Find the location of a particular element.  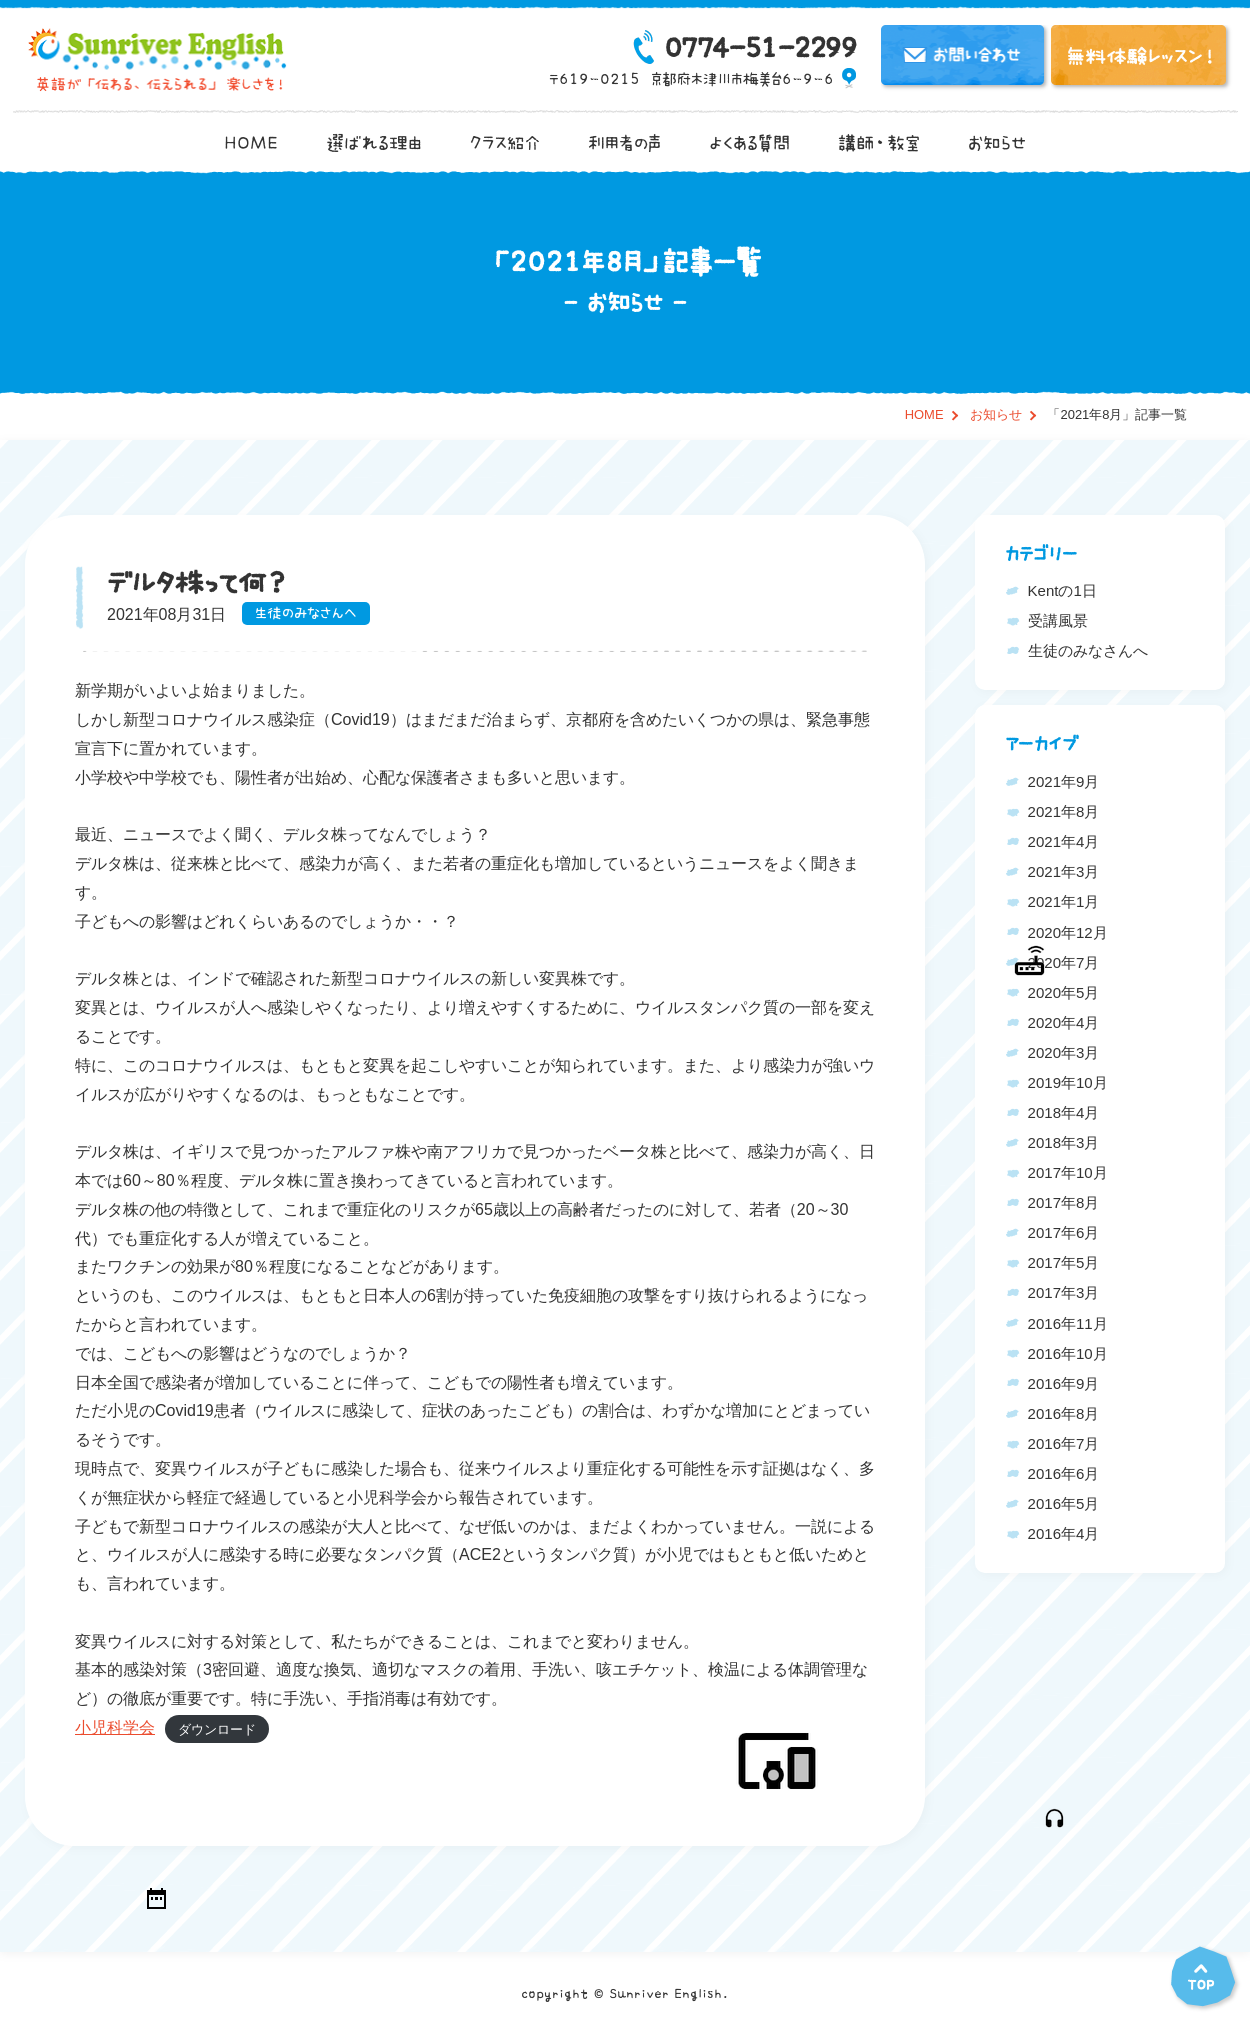

access router or network settings is located at coordinates (1029, 960).